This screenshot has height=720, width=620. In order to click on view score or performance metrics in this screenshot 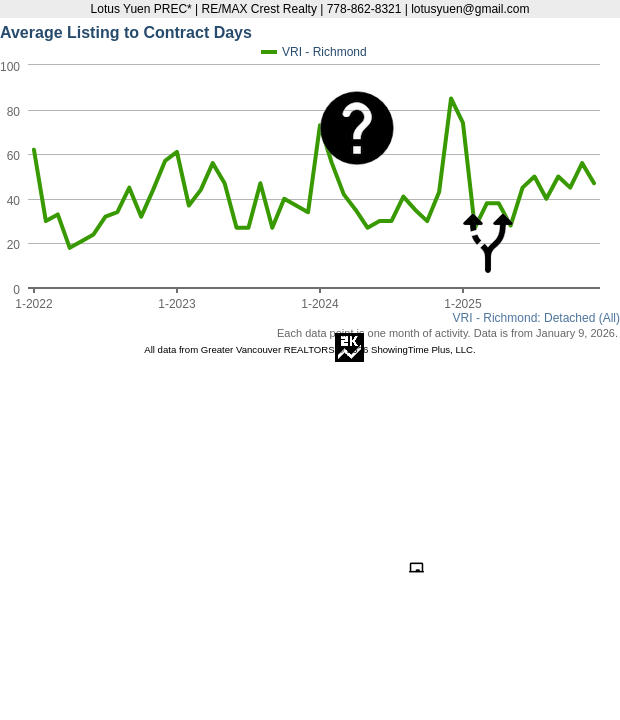, I will do `click(349, 347)`.